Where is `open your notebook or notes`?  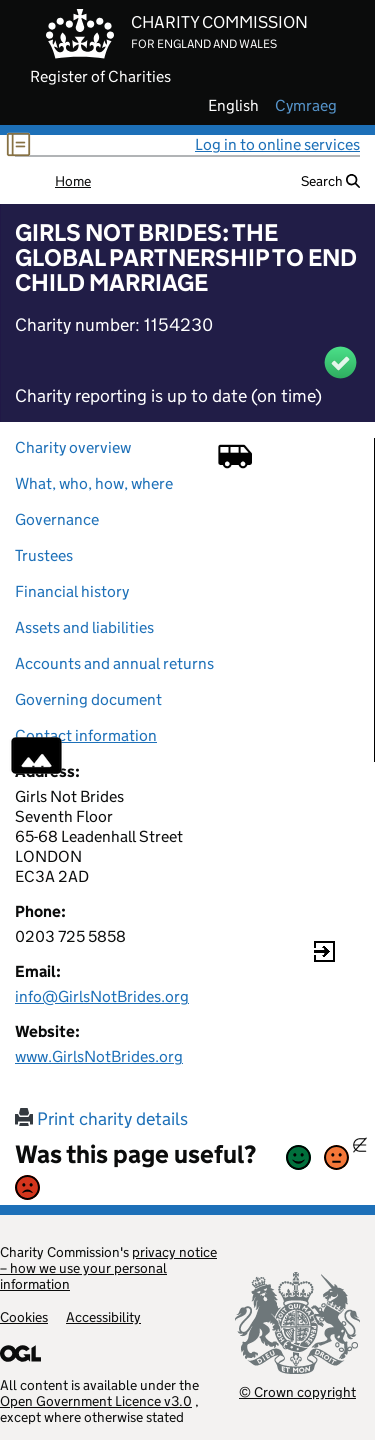 open your notebook or notes is located at coordinates (18, 144).